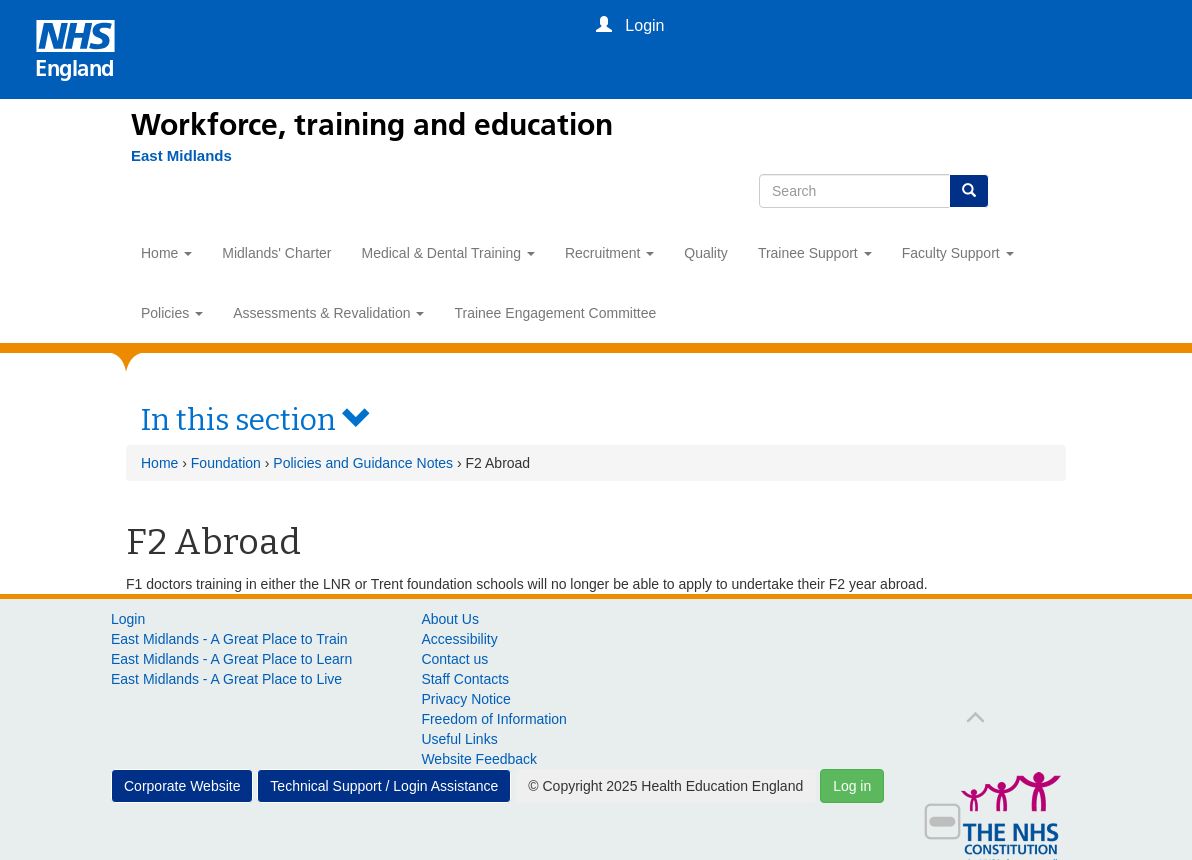 Image resolution: width=1192 pixels, height=860 pixels. Describe the element at coordinates (942, 821) in the screenshot. I see `indicates a partially selected or indeterminate checkbox state` at that location.